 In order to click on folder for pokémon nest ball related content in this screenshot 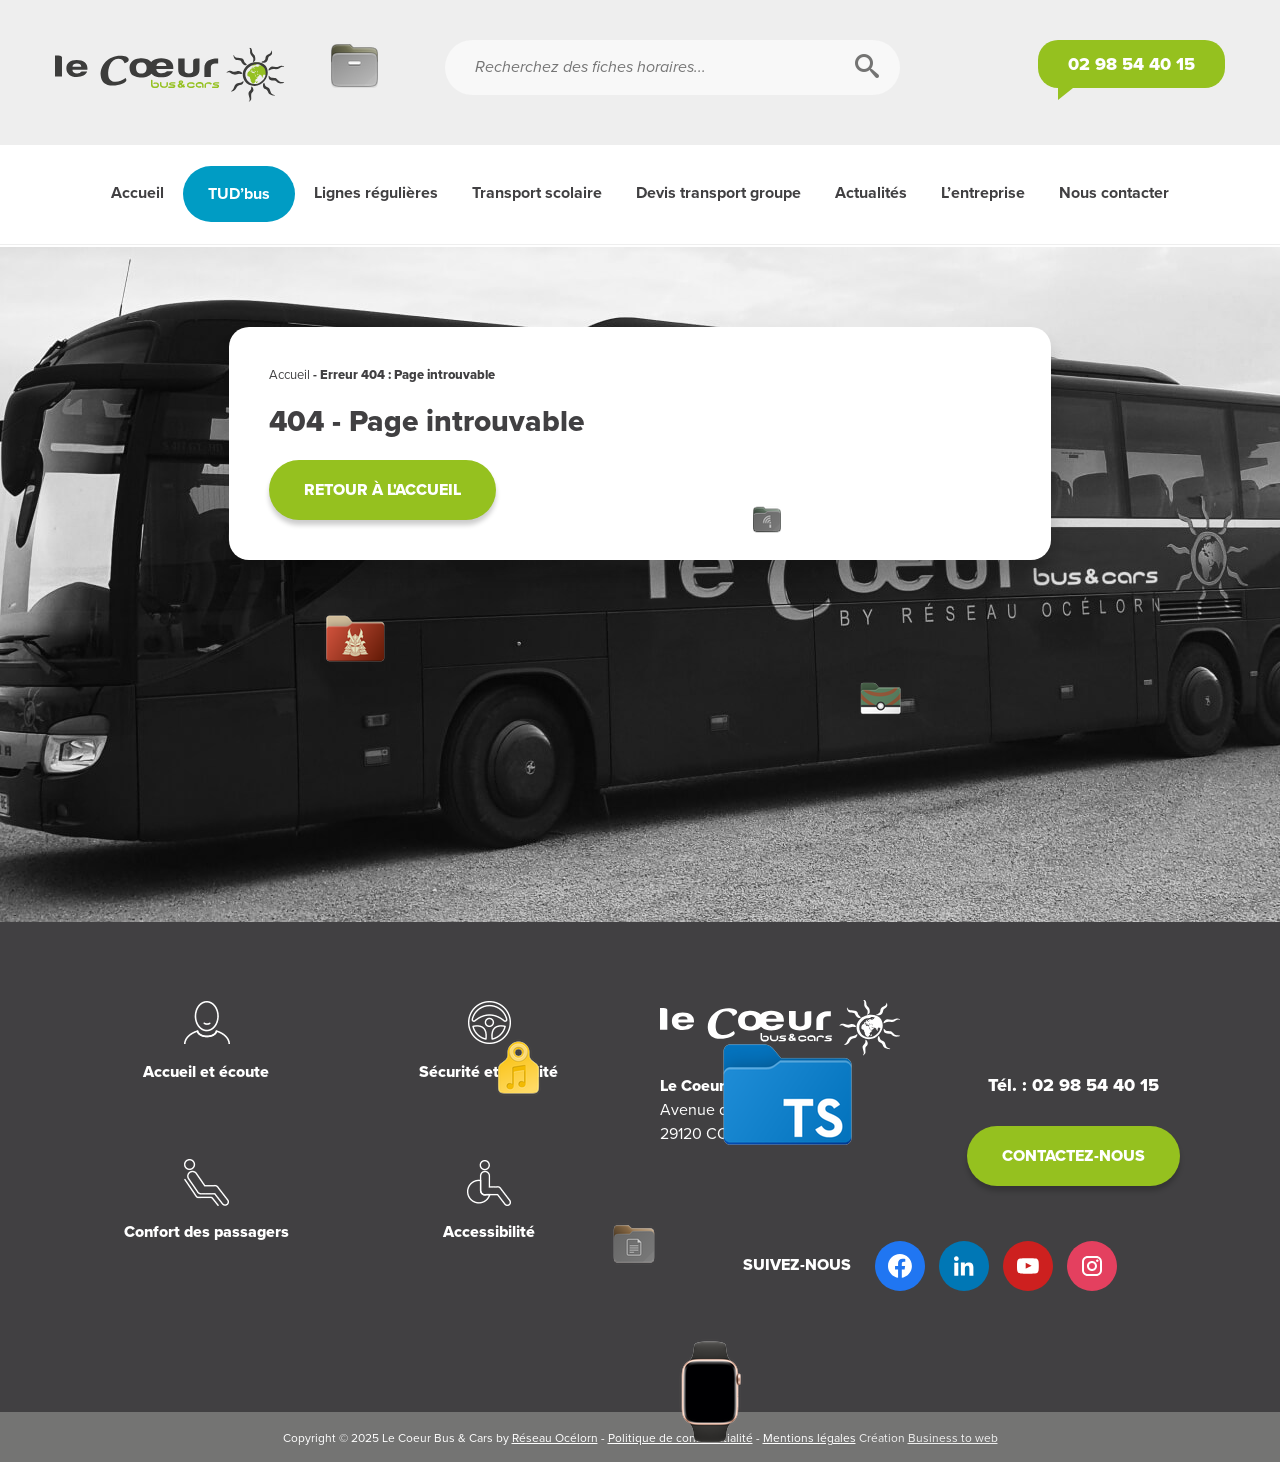, I will do `click(880, 699)`.